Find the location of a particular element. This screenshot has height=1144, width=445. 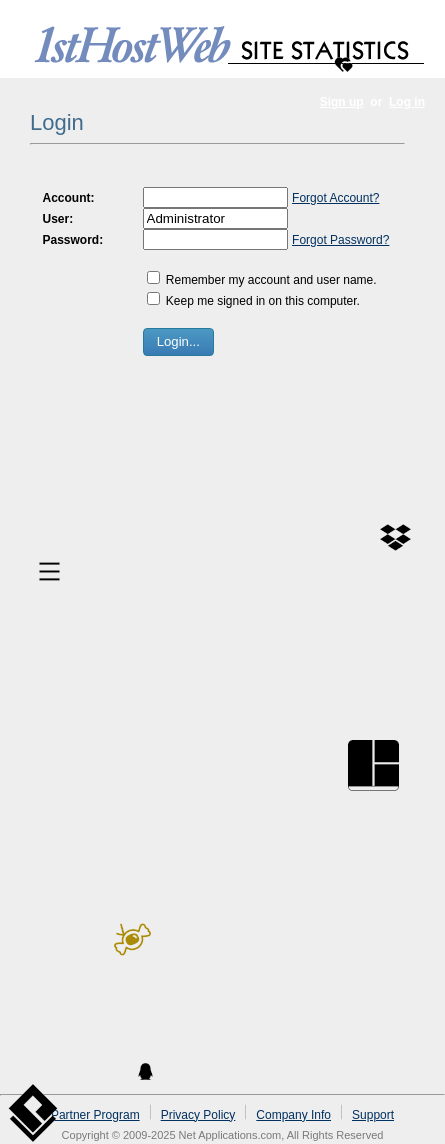

tmux terminal multiplexer logo is located at coordinates (373, 765).